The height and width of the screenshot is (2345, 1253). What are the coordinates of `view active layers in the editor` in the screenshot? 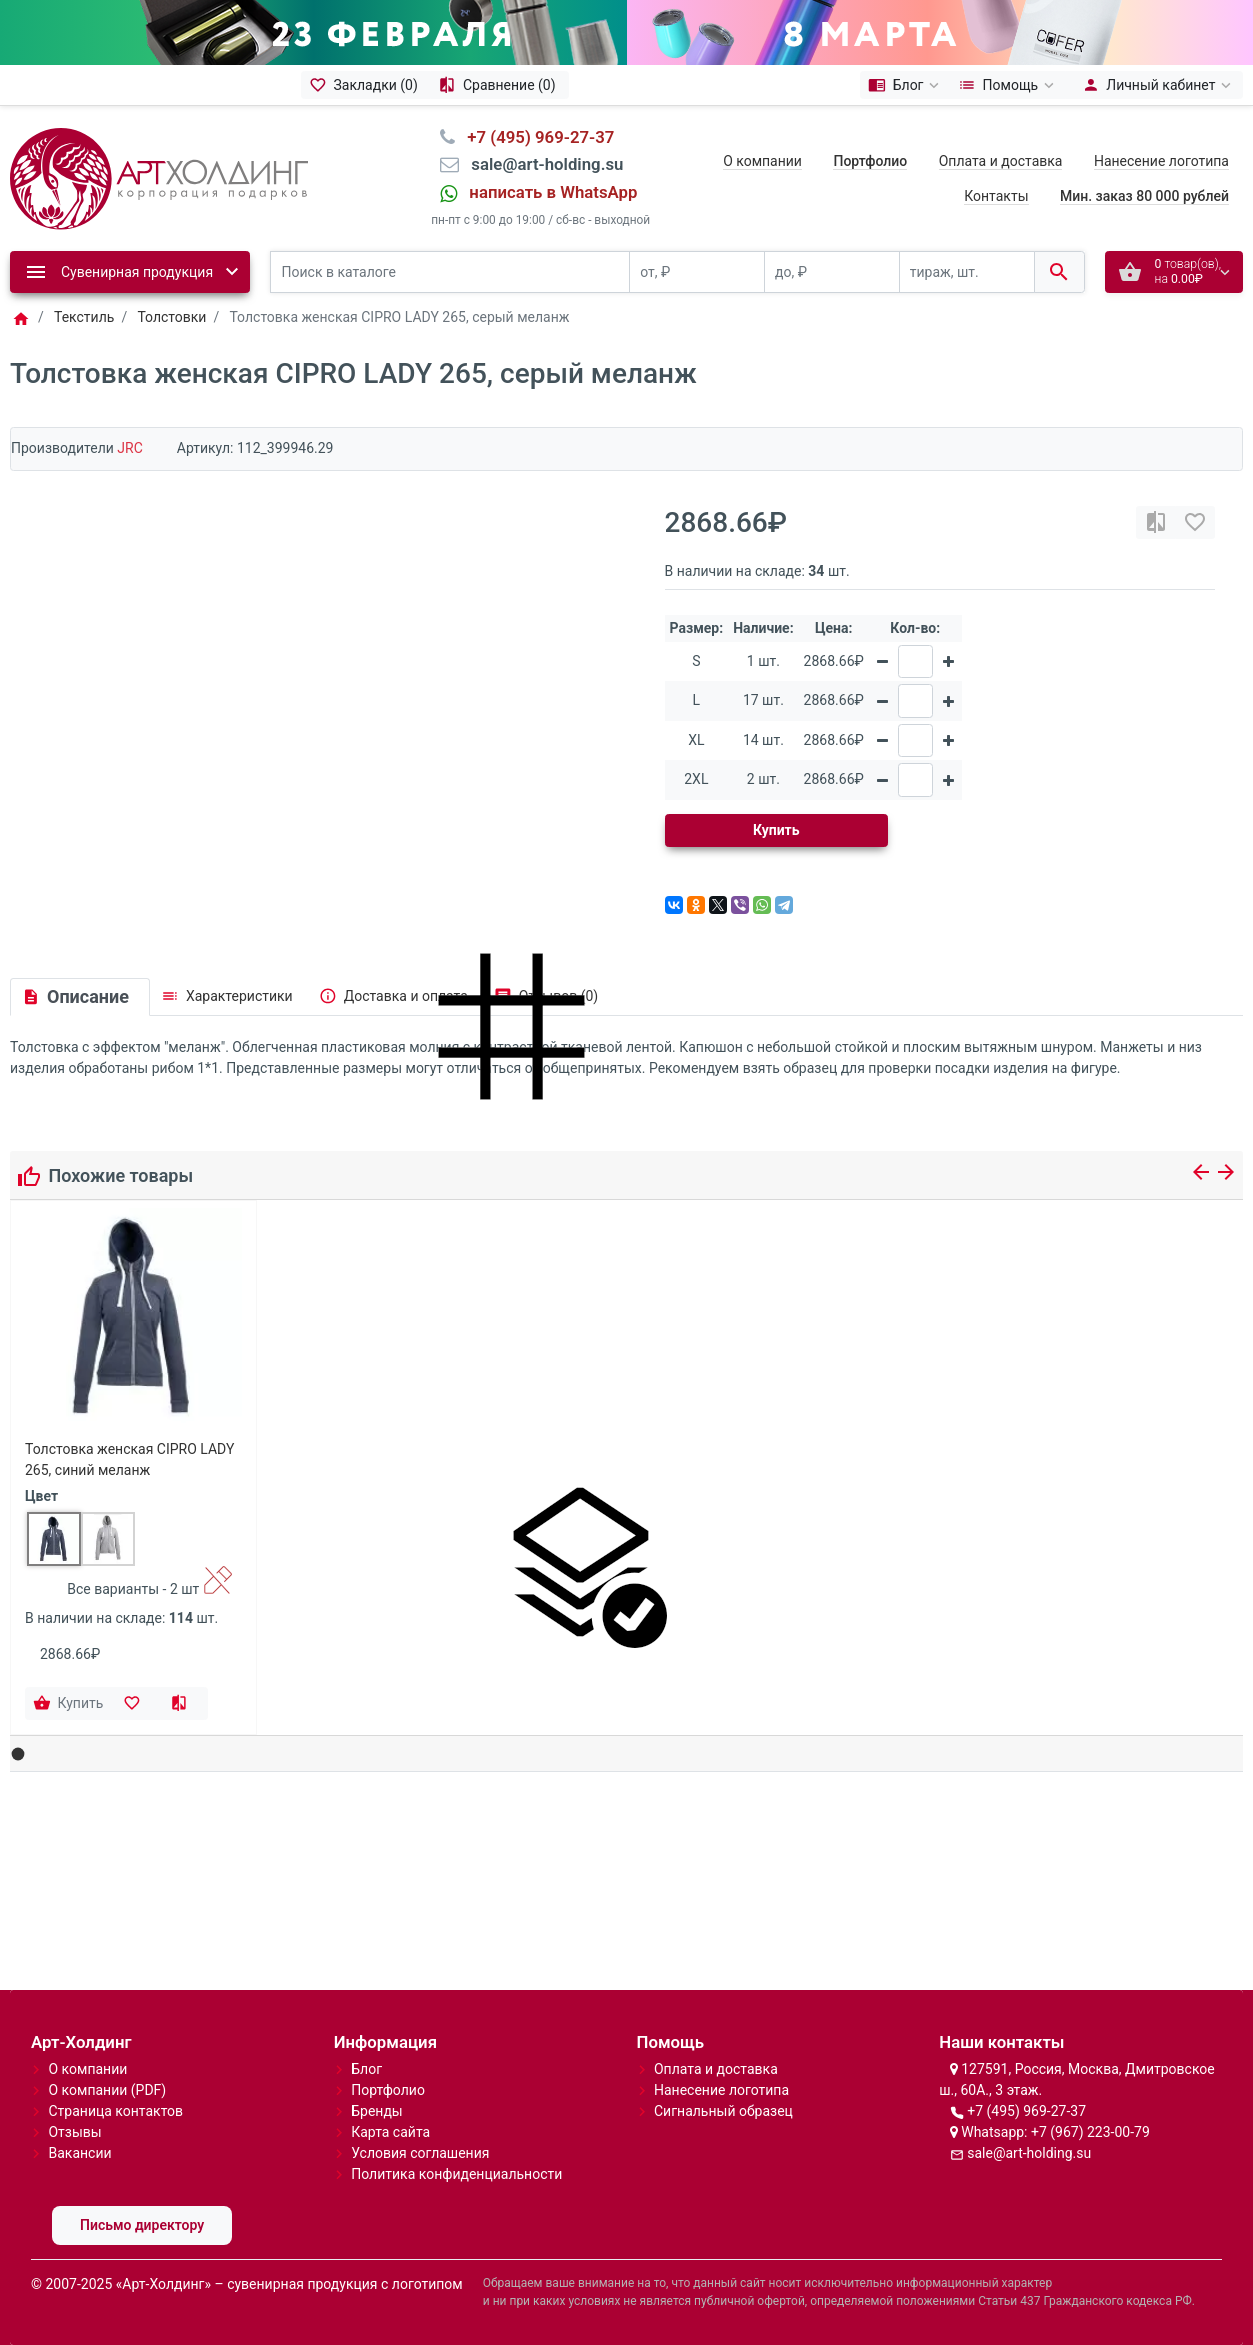 It's located at (581, 1562).